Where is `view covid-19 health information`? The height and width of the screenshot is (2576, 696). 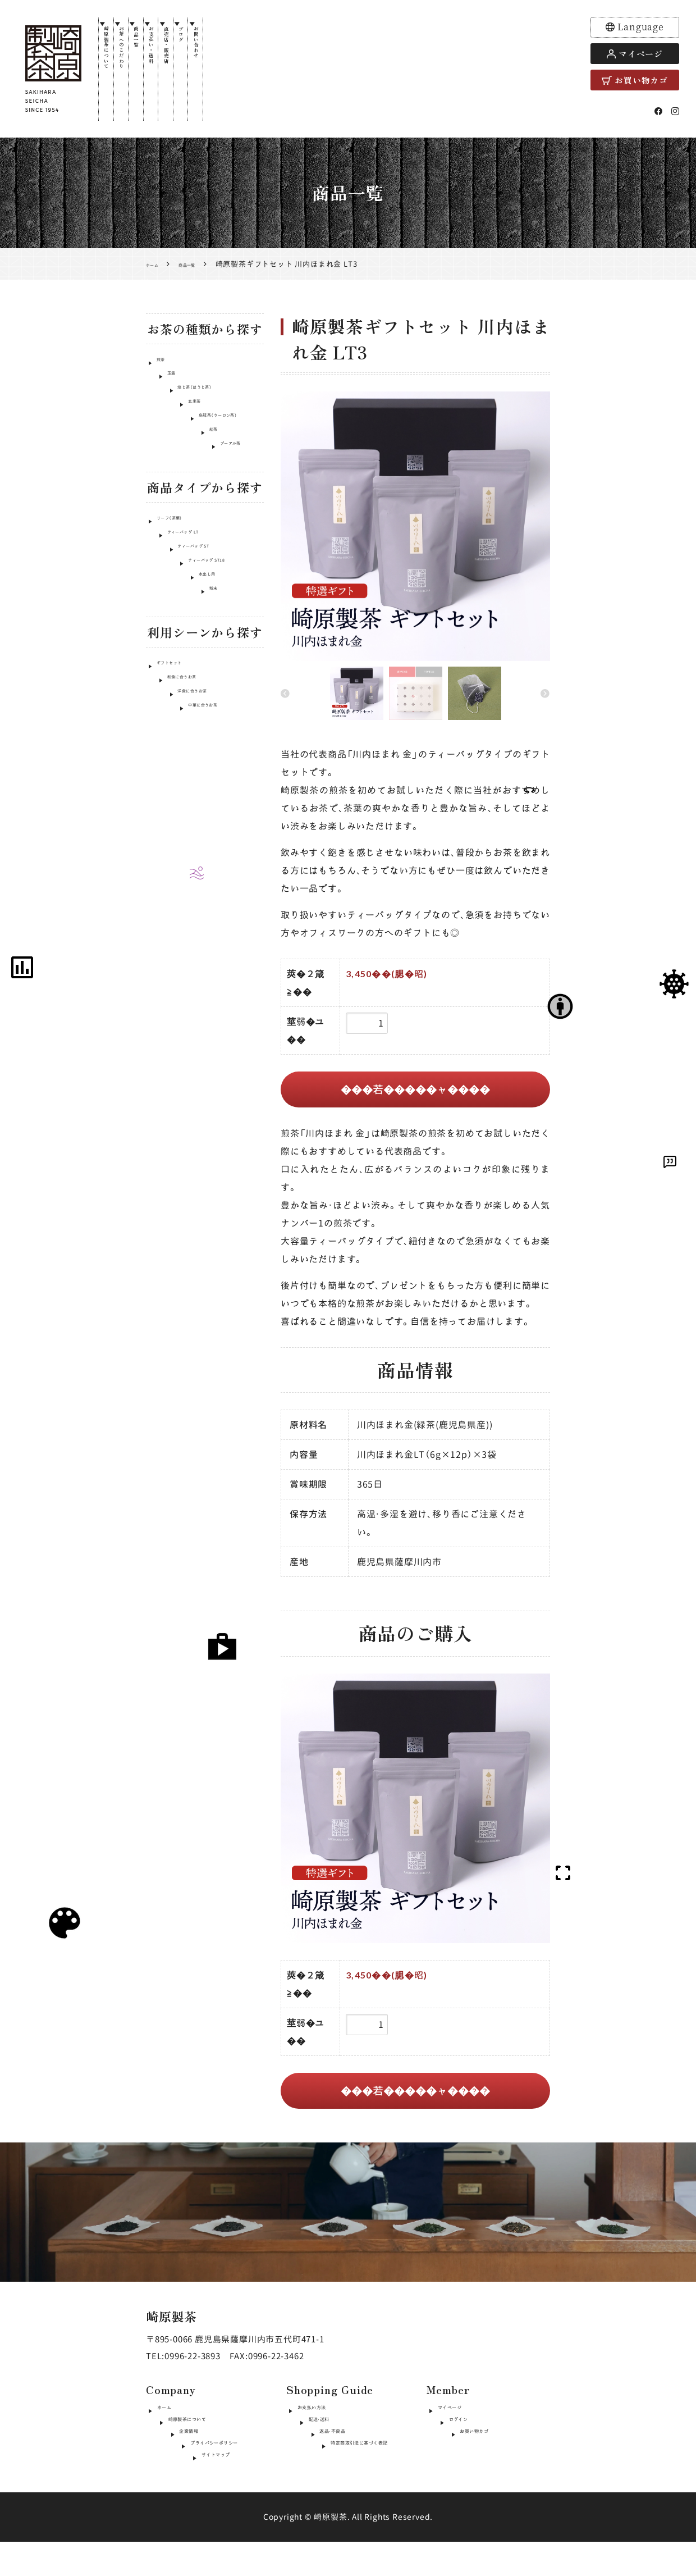
view covid-19 health information is located at coordinates (674, 984).